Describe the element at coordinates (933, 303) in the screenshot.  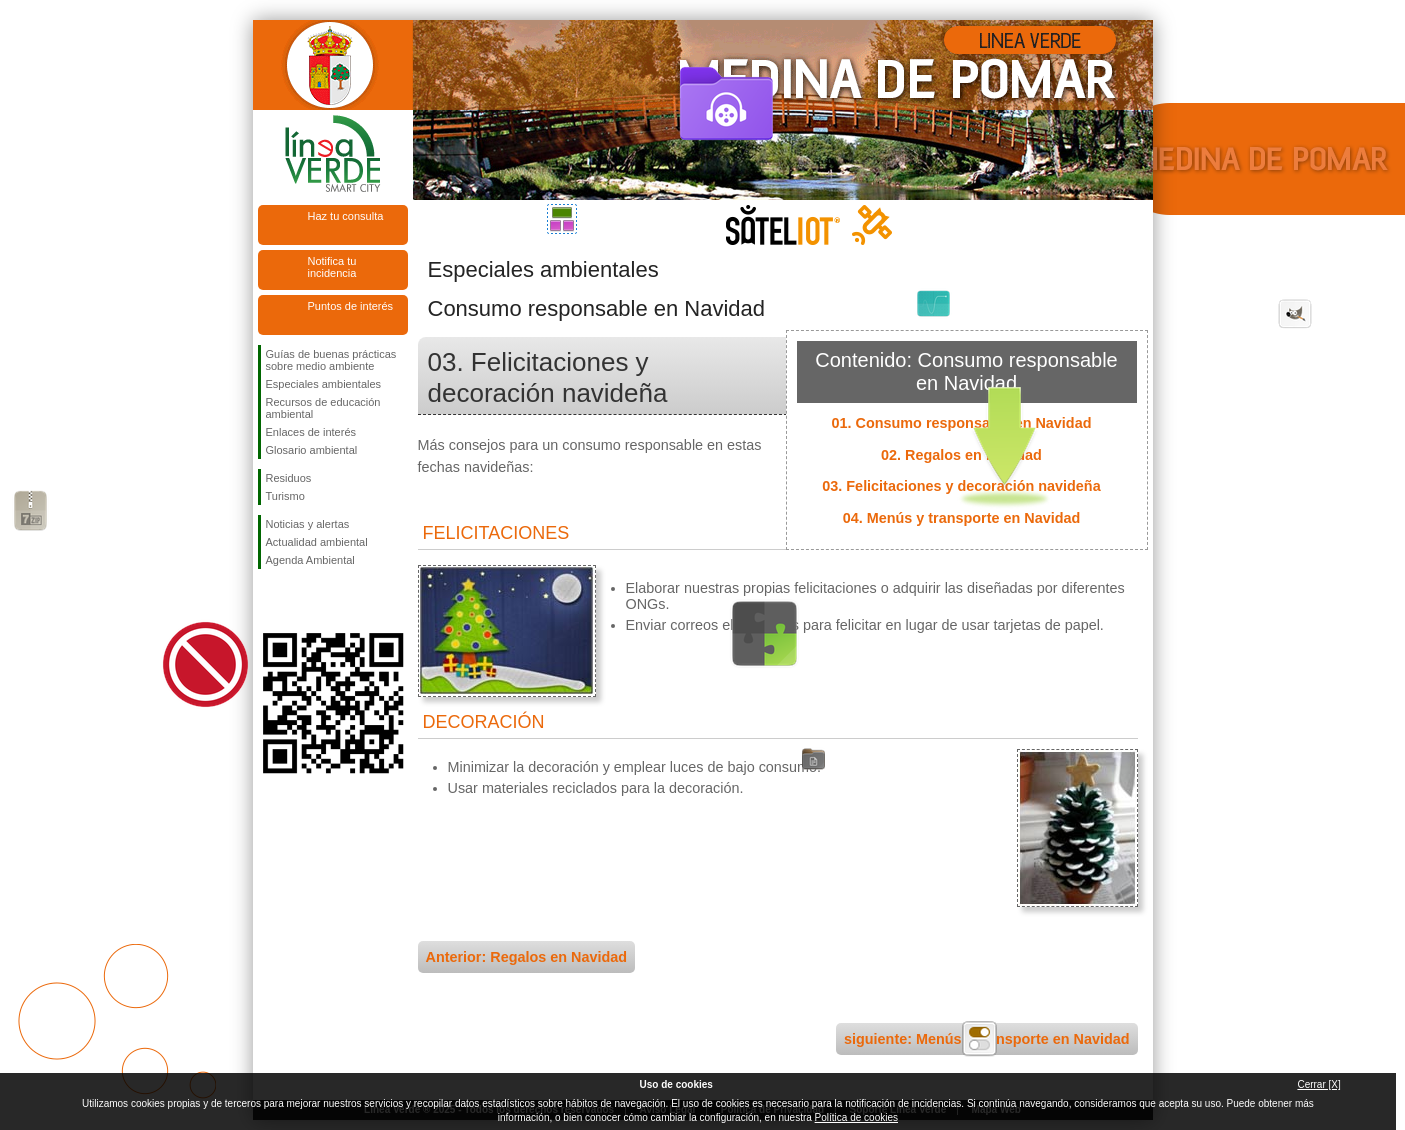
I see `open system resource monitor` at that location.